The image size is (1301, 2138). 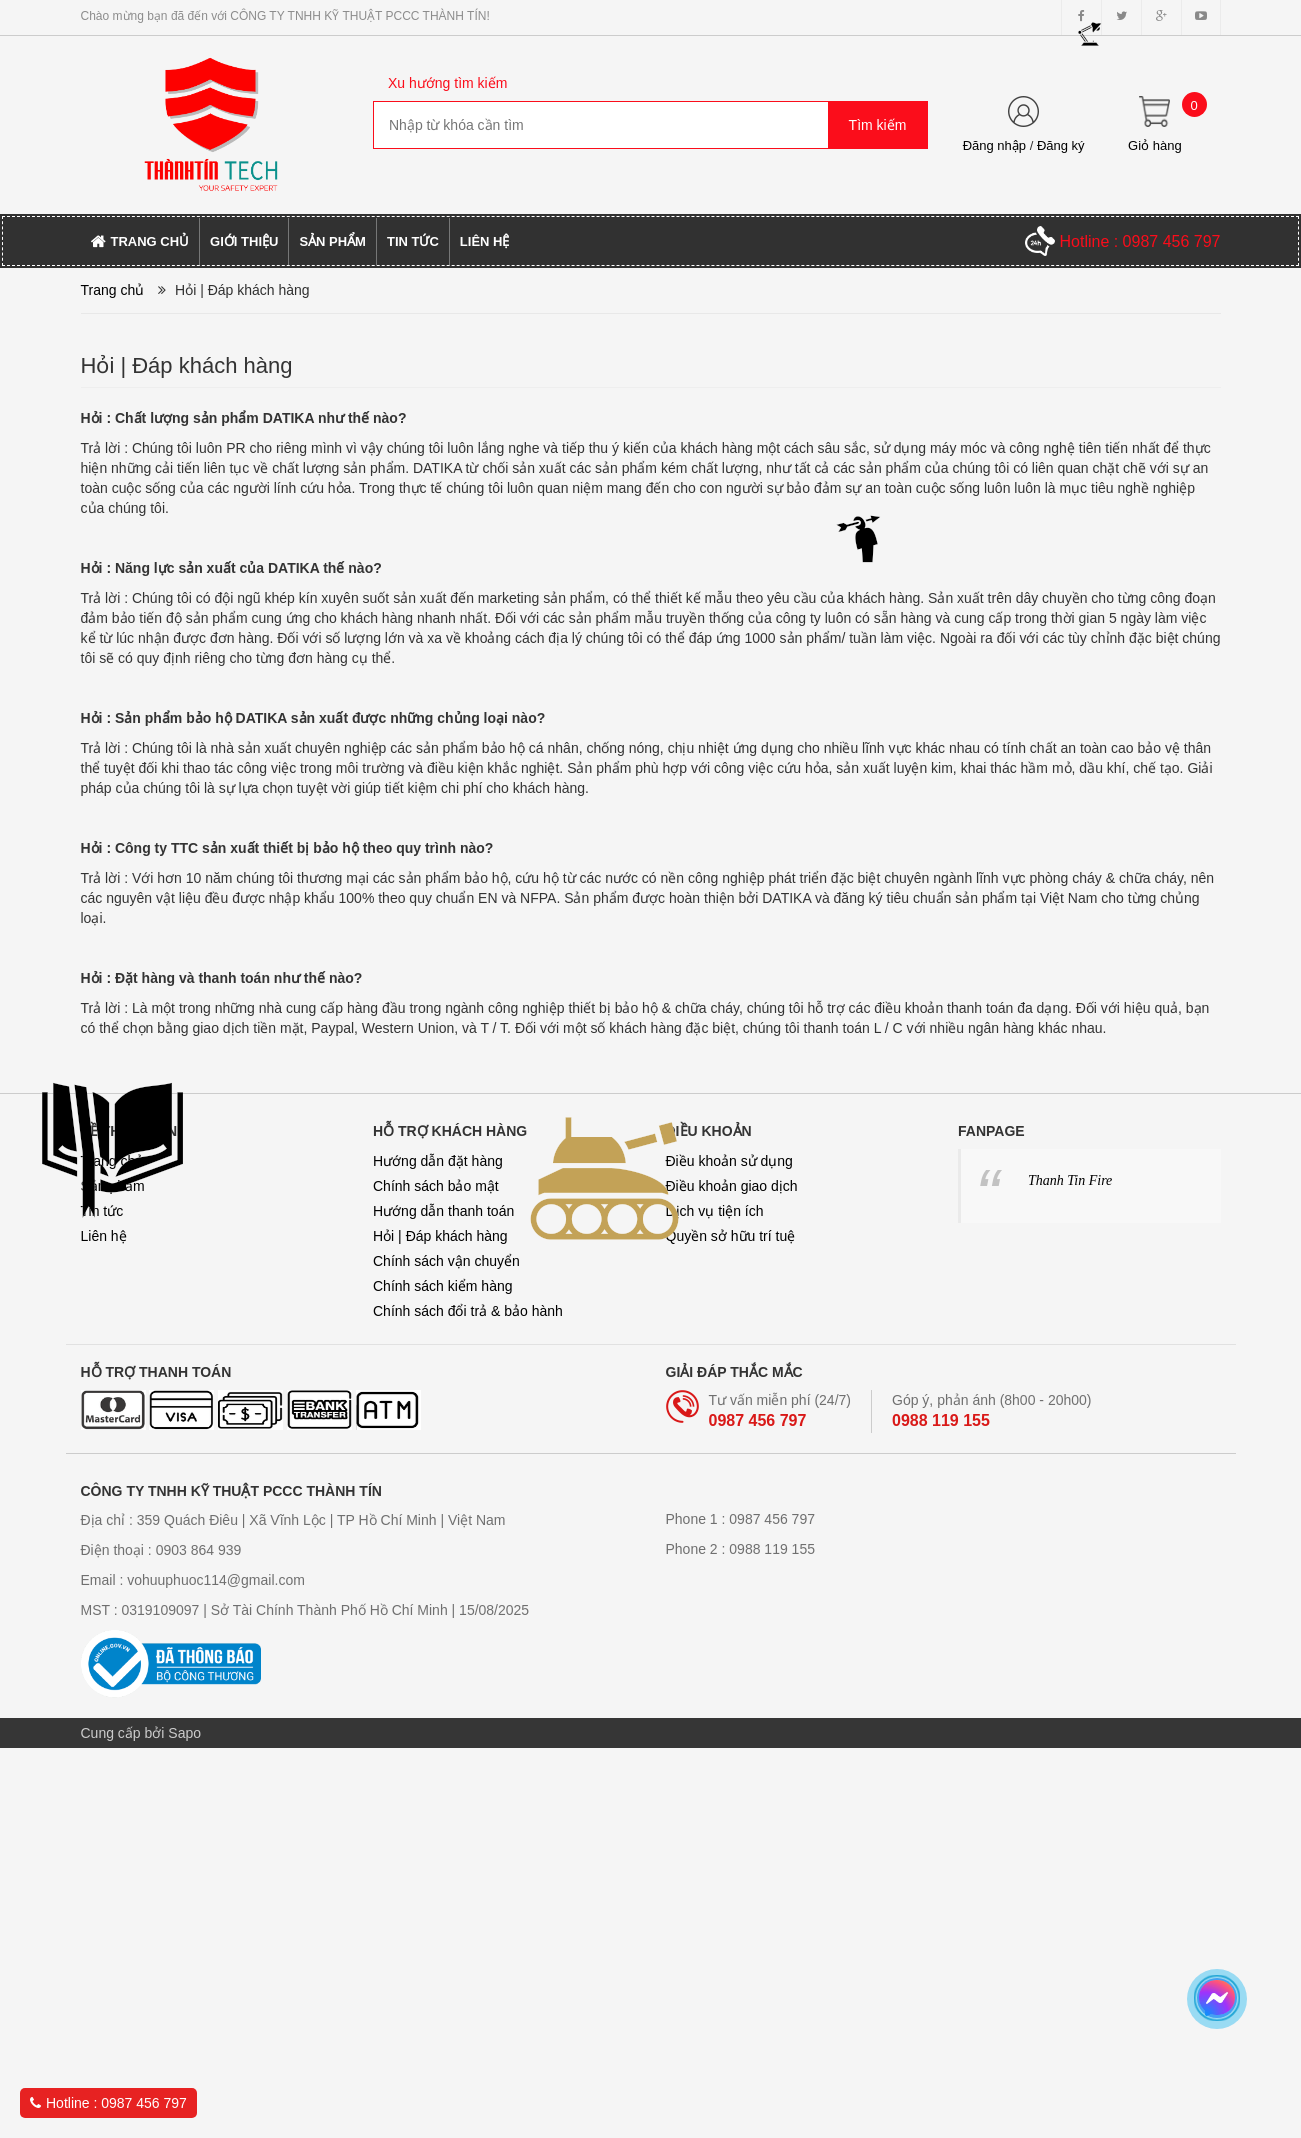 I want to click on save current page as a bookmark, so click(x=112, y=1146).